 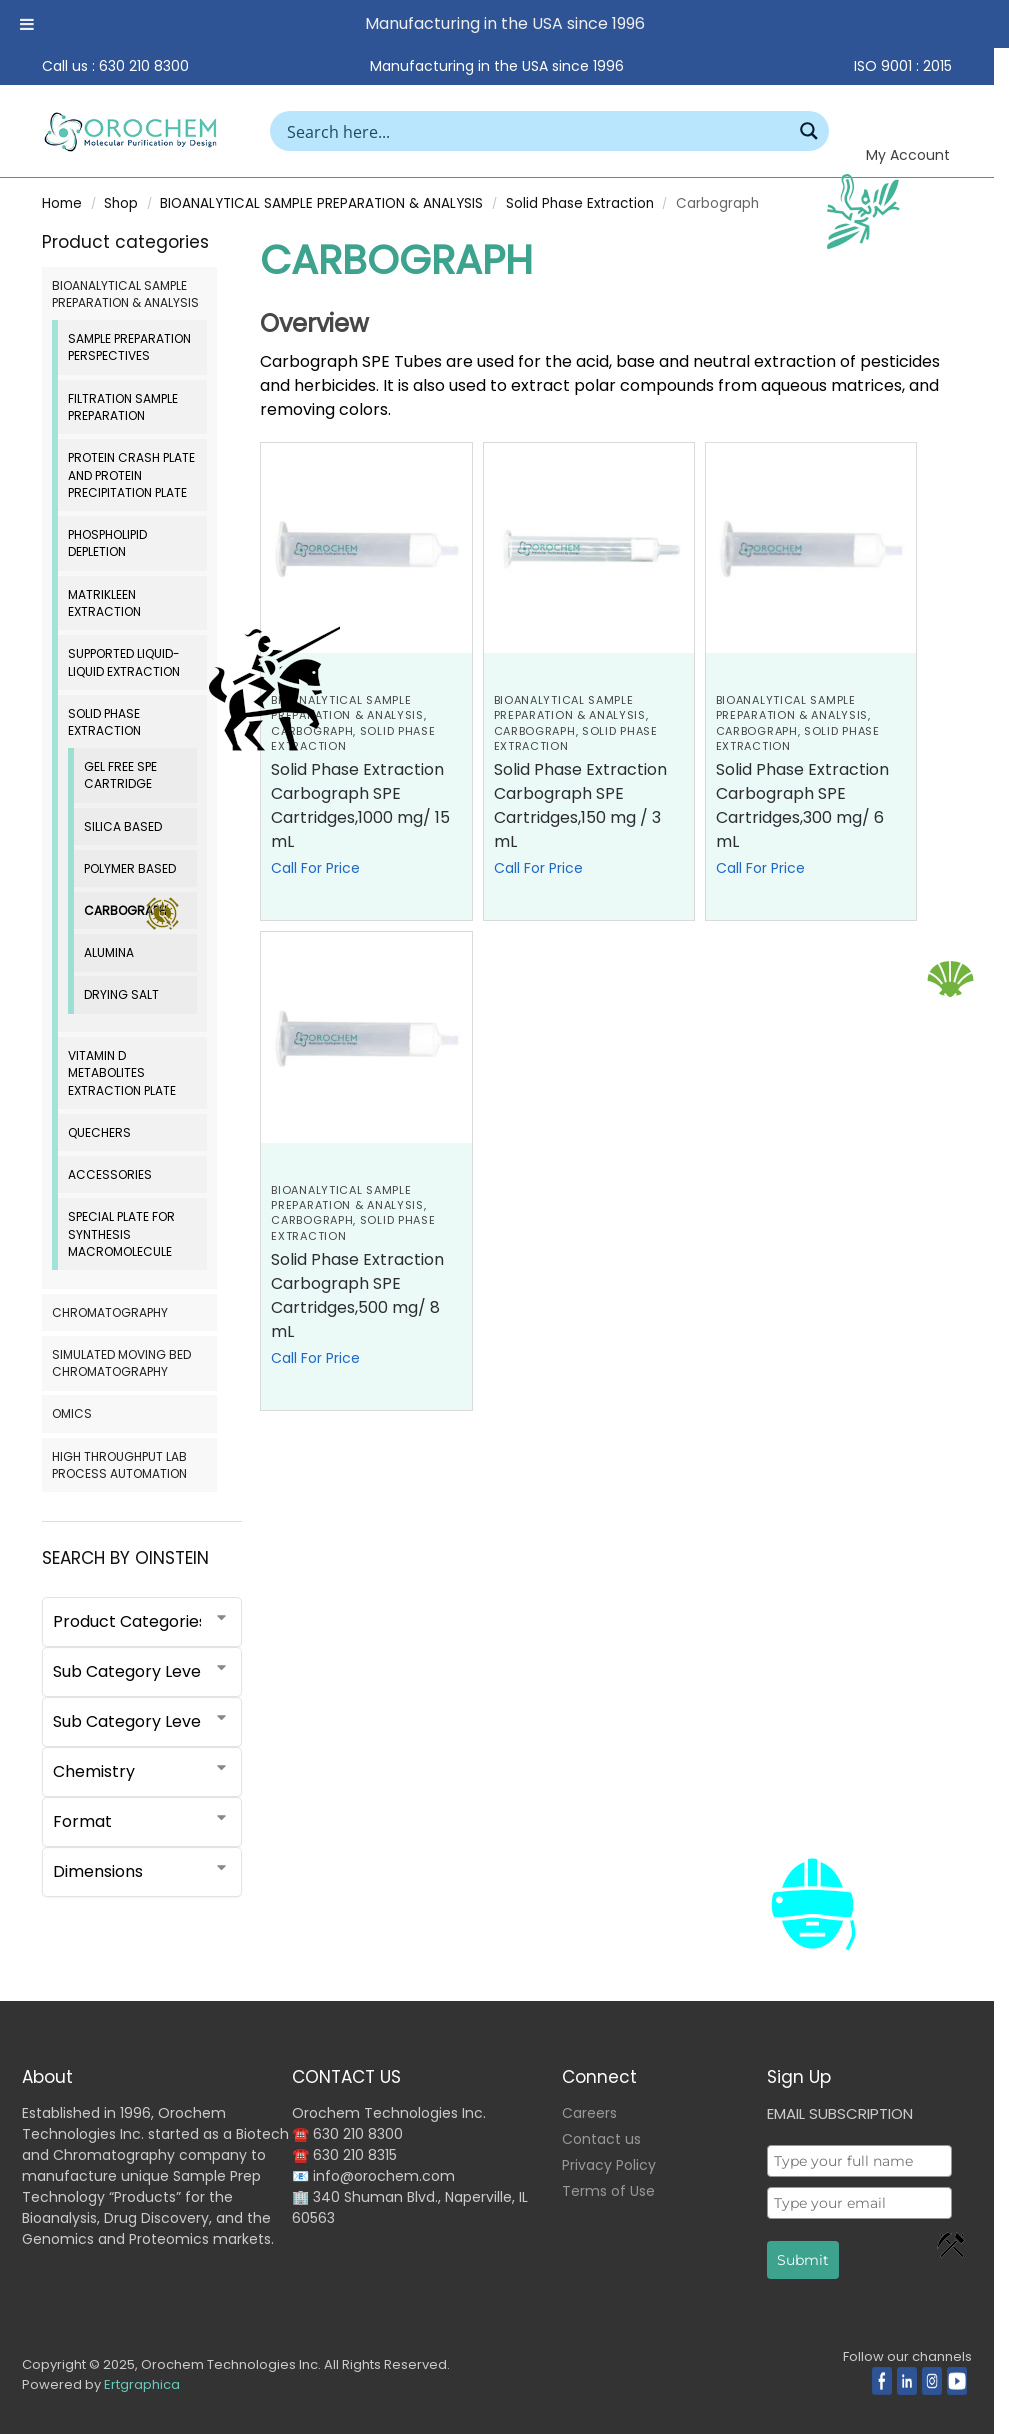 I want to click on access stone crafting menu, so click(x=951, y=2245).